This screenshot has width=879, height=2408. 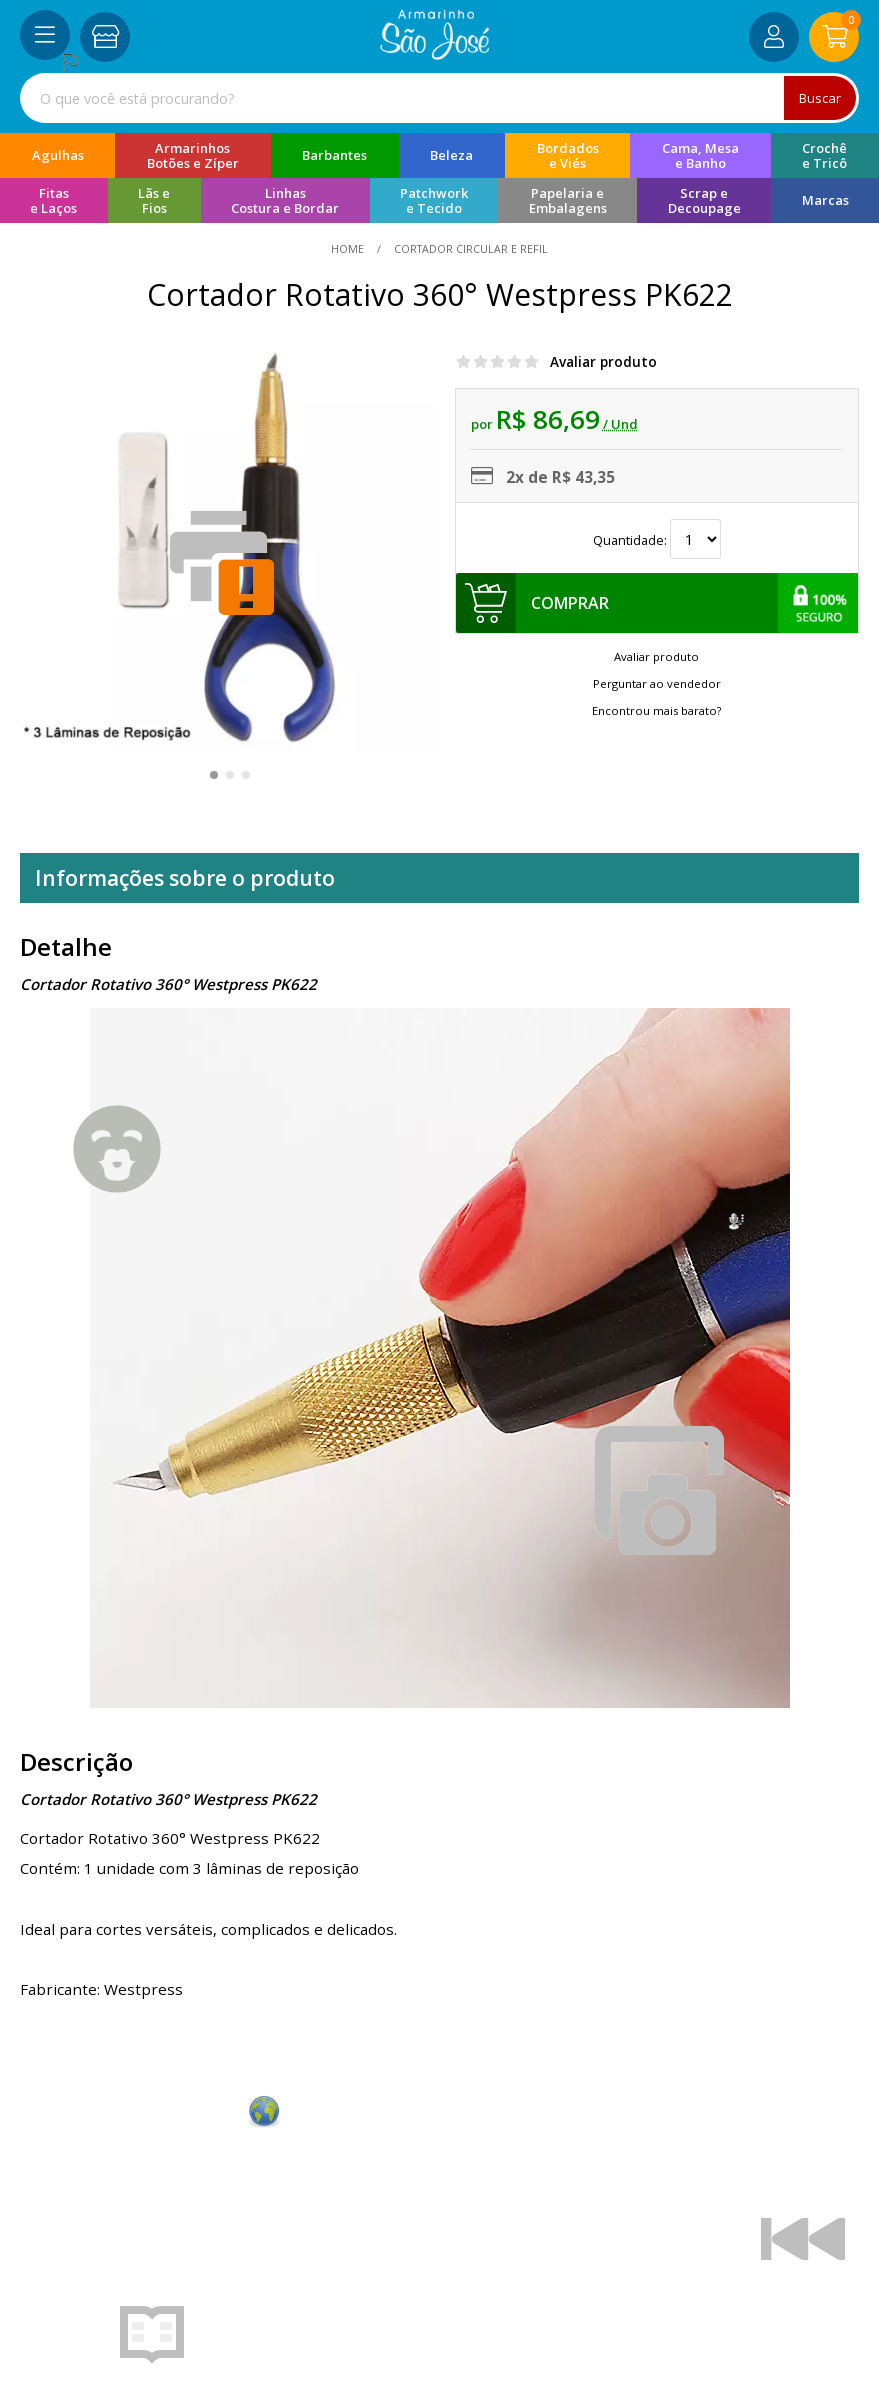 I want to click on take a screenshot, so click(x=659, y=1490).